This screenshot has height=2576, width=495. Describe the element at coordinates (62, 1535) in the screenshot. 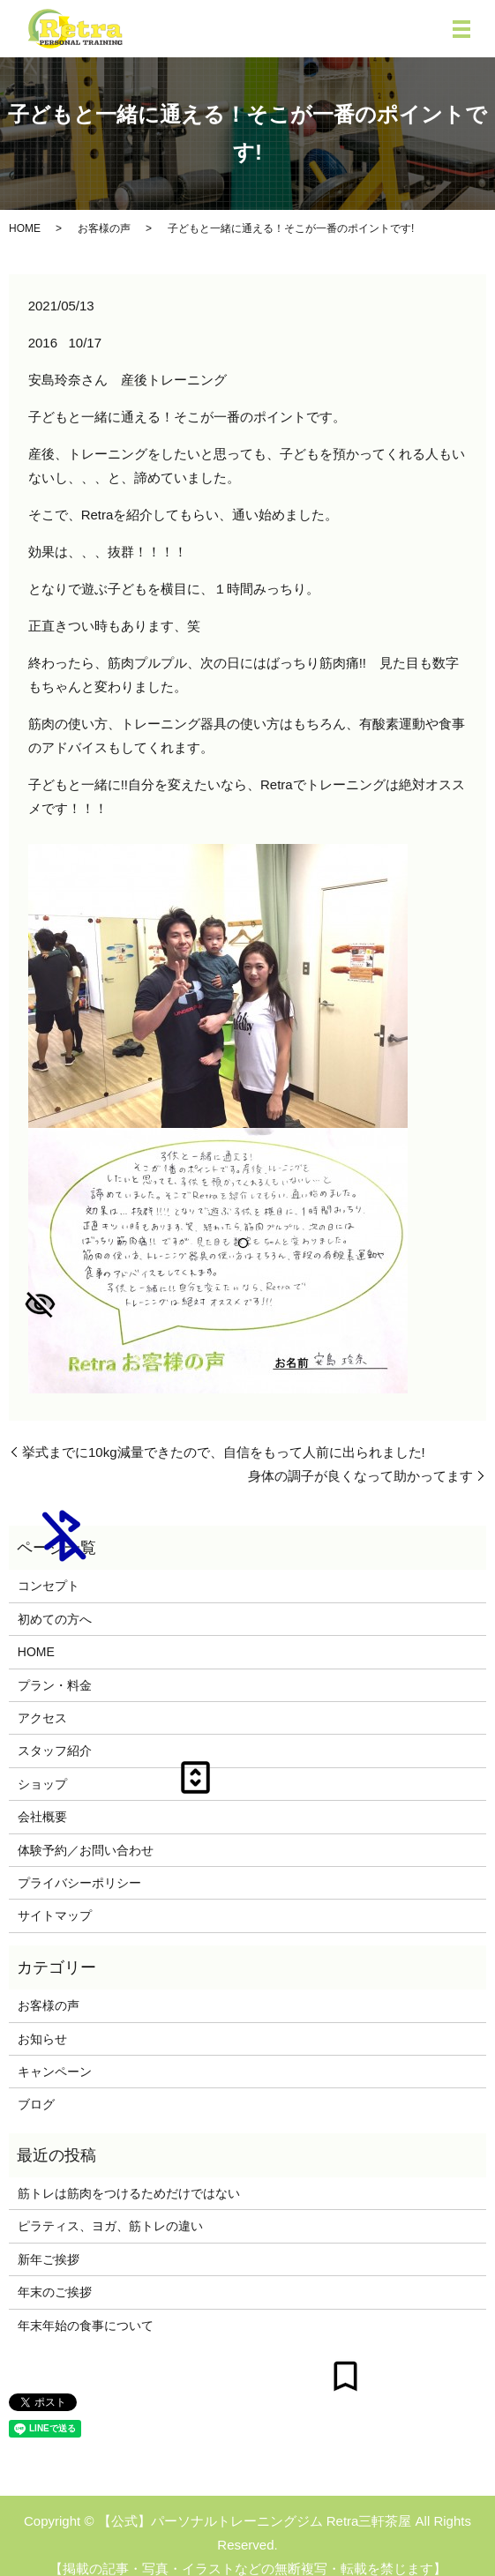

I see `bluetooth is disabled or turned off` at that location.